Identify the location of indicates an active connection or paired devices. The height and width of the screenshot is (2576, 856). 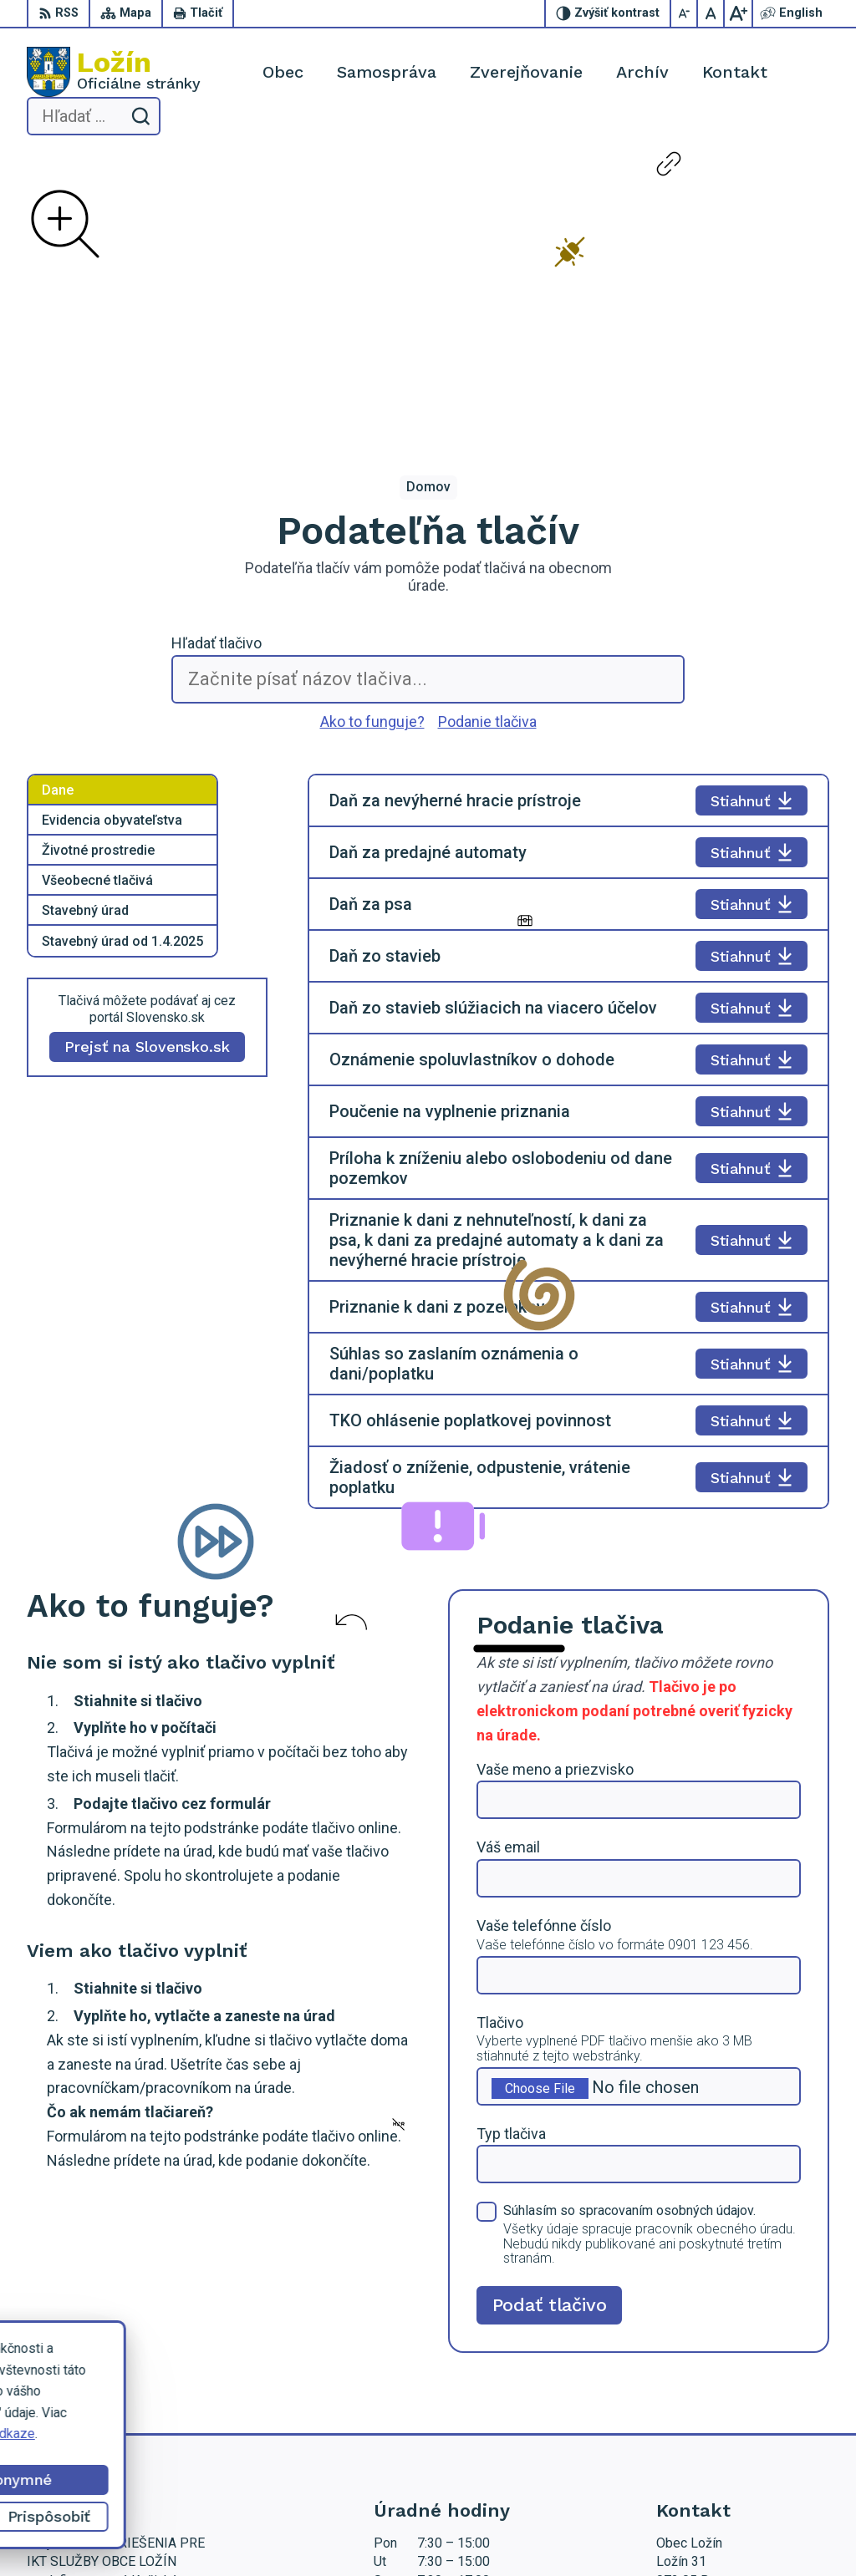
(569, 252).